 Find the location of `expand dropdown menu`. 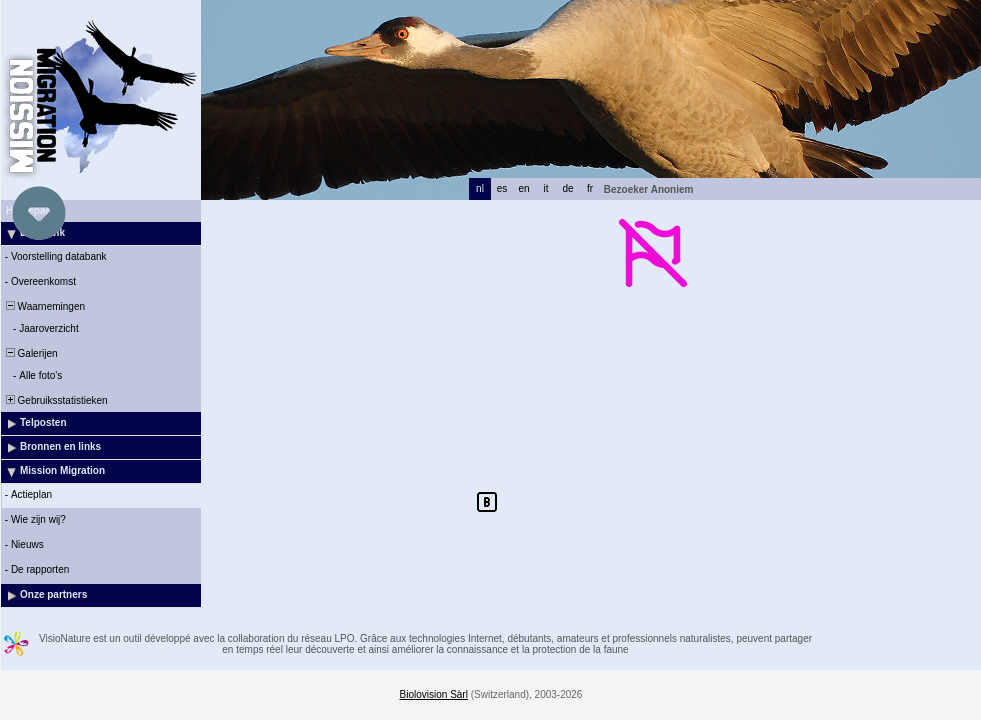

expand dropdown menu is located at coordinates (39, 213).